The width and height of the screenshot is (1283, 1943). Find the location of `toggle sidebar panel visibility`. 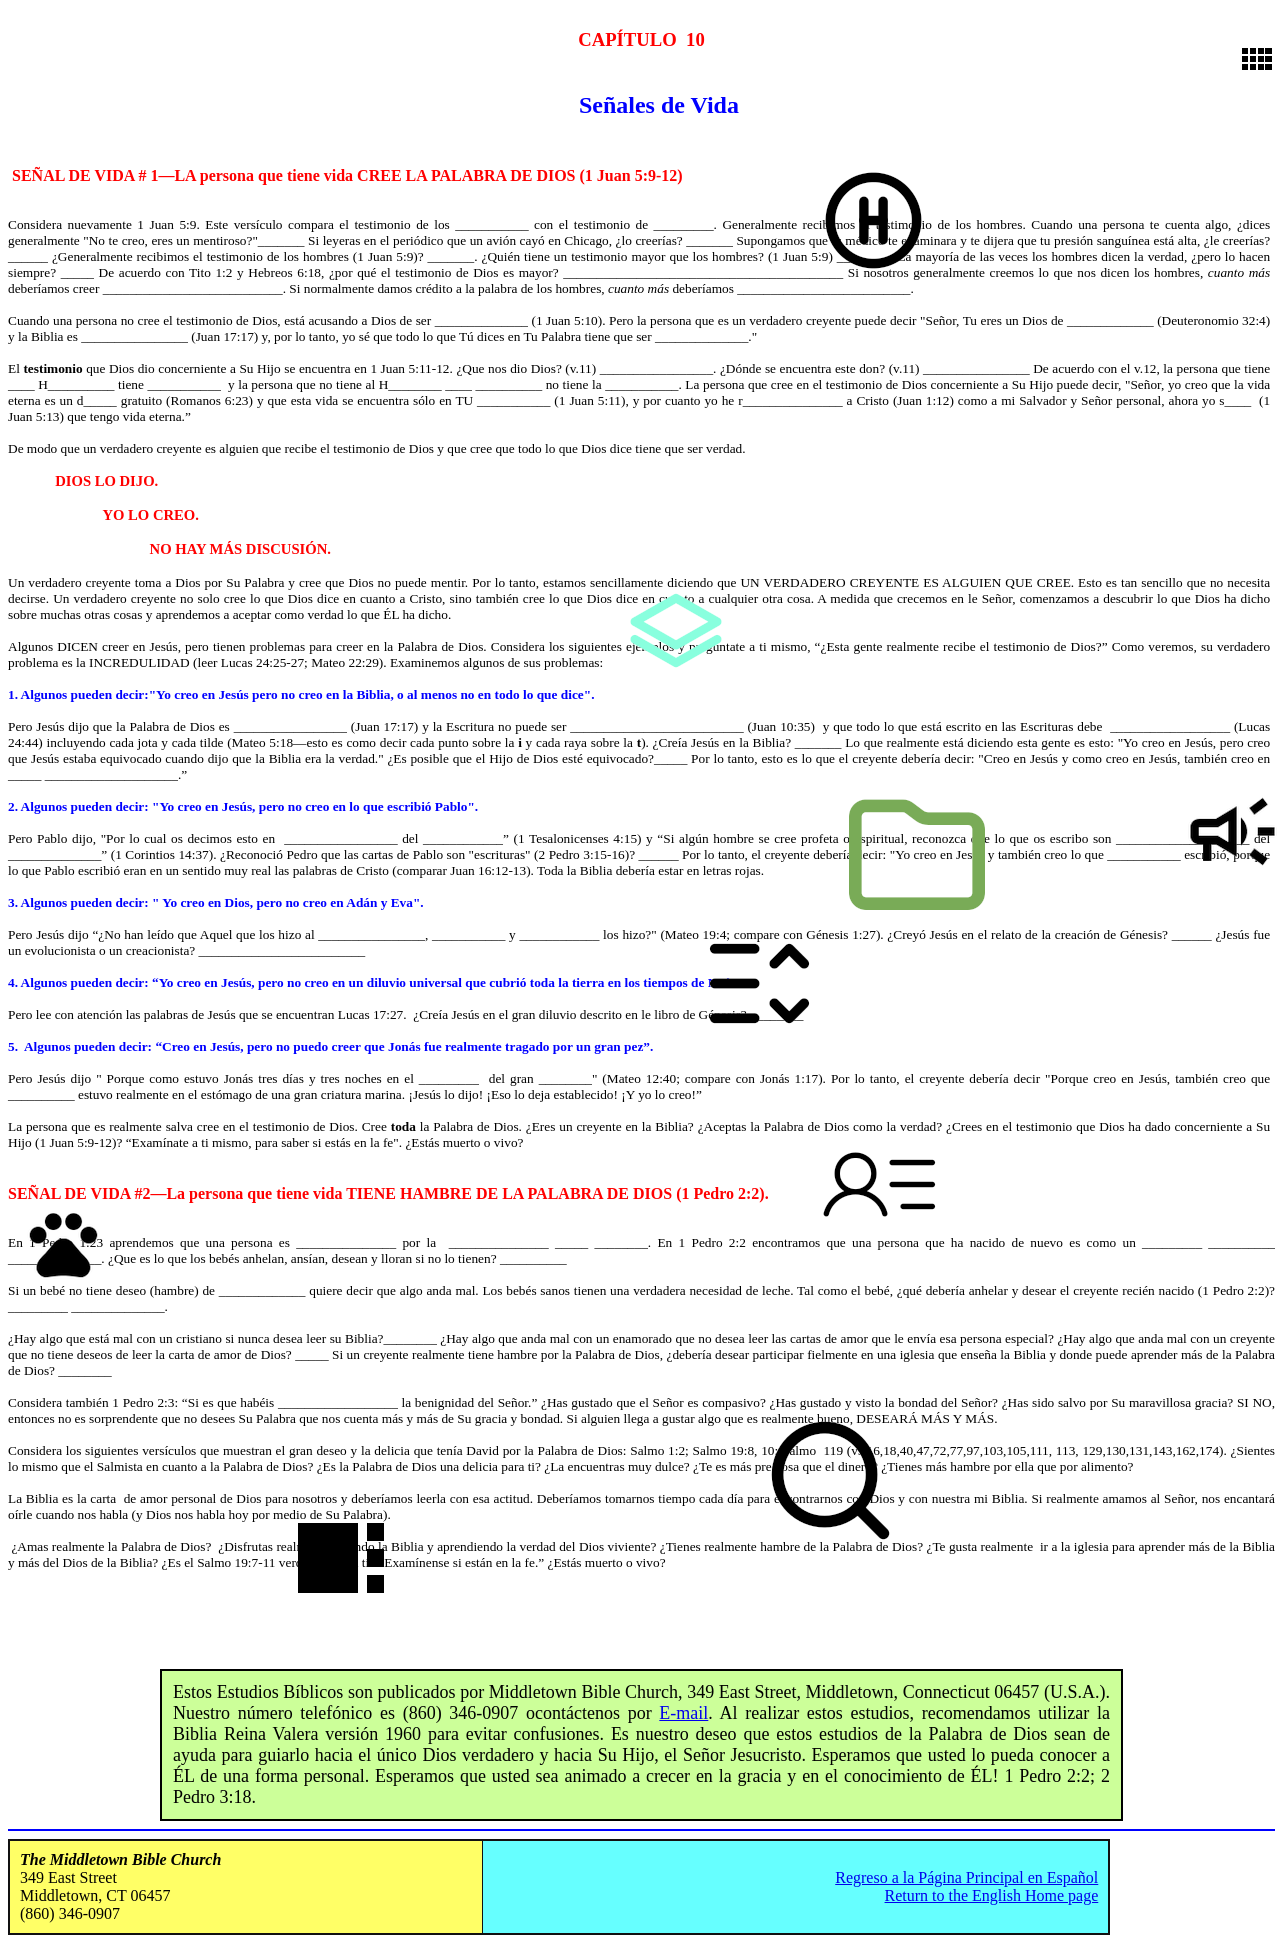

toggle sidebar panel visibility is located at coordinates (341, 1558).